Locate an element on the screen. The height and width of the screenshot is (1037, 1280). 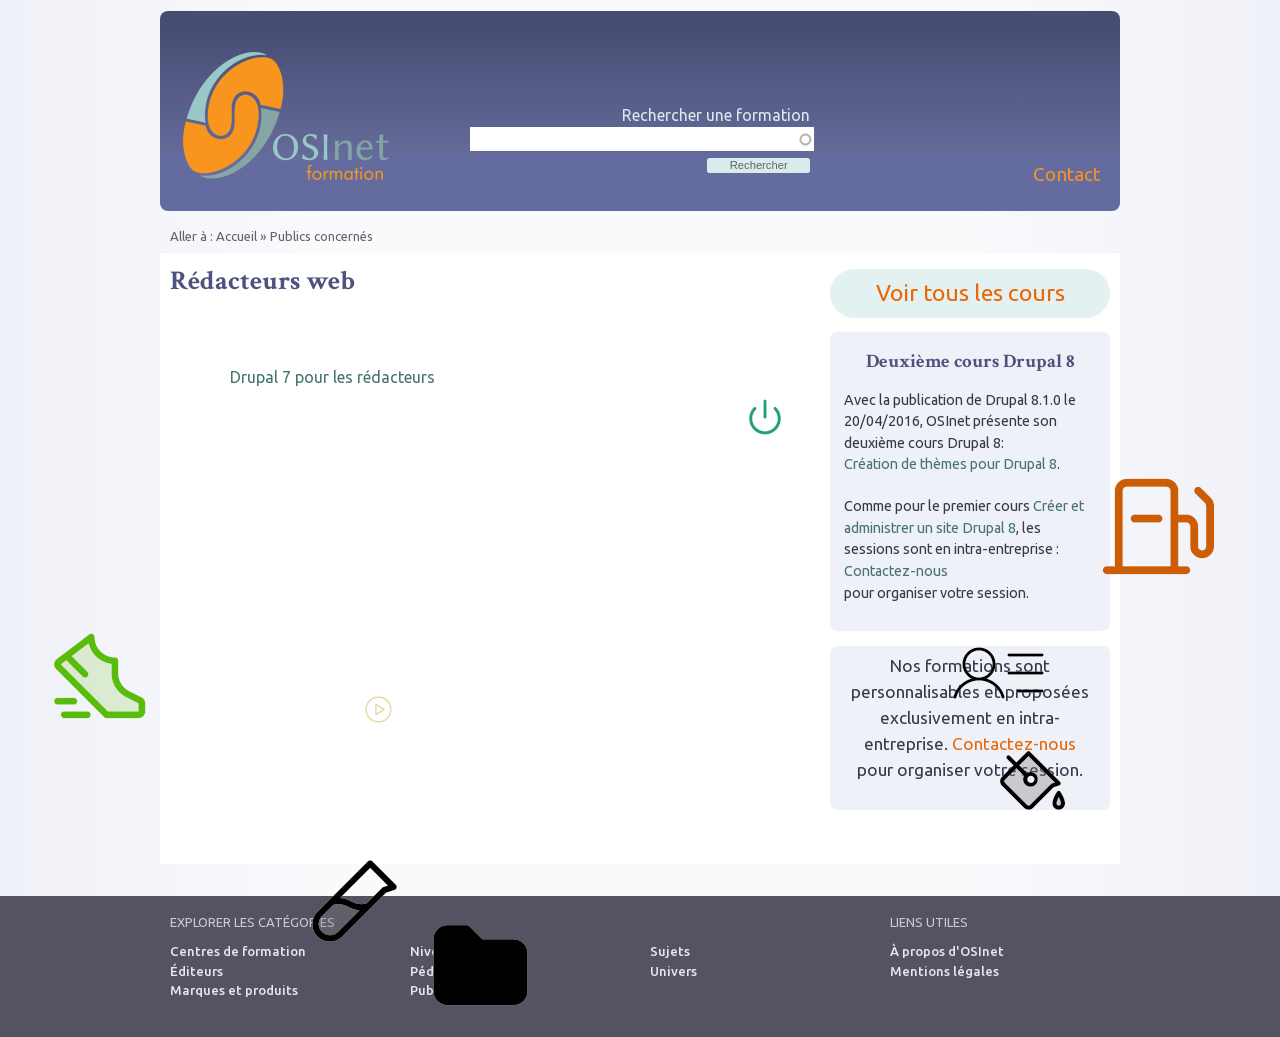
turn device on or off is located at coordinates (765, 417).